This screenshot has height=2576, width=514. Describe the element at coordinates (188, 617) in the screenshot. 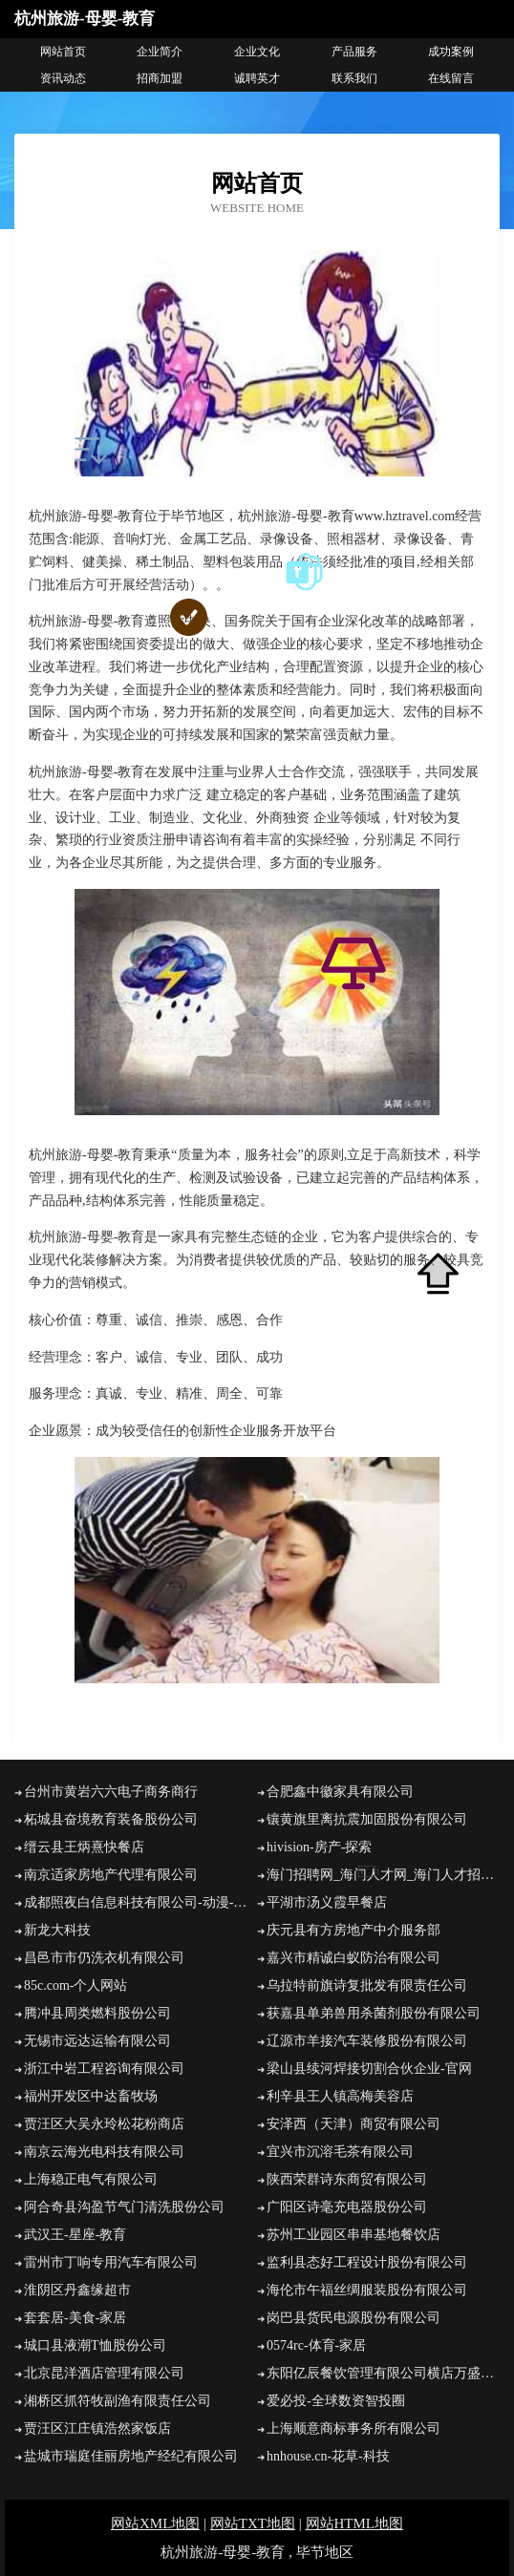

I see `indicates a completed or successful action` at that location.